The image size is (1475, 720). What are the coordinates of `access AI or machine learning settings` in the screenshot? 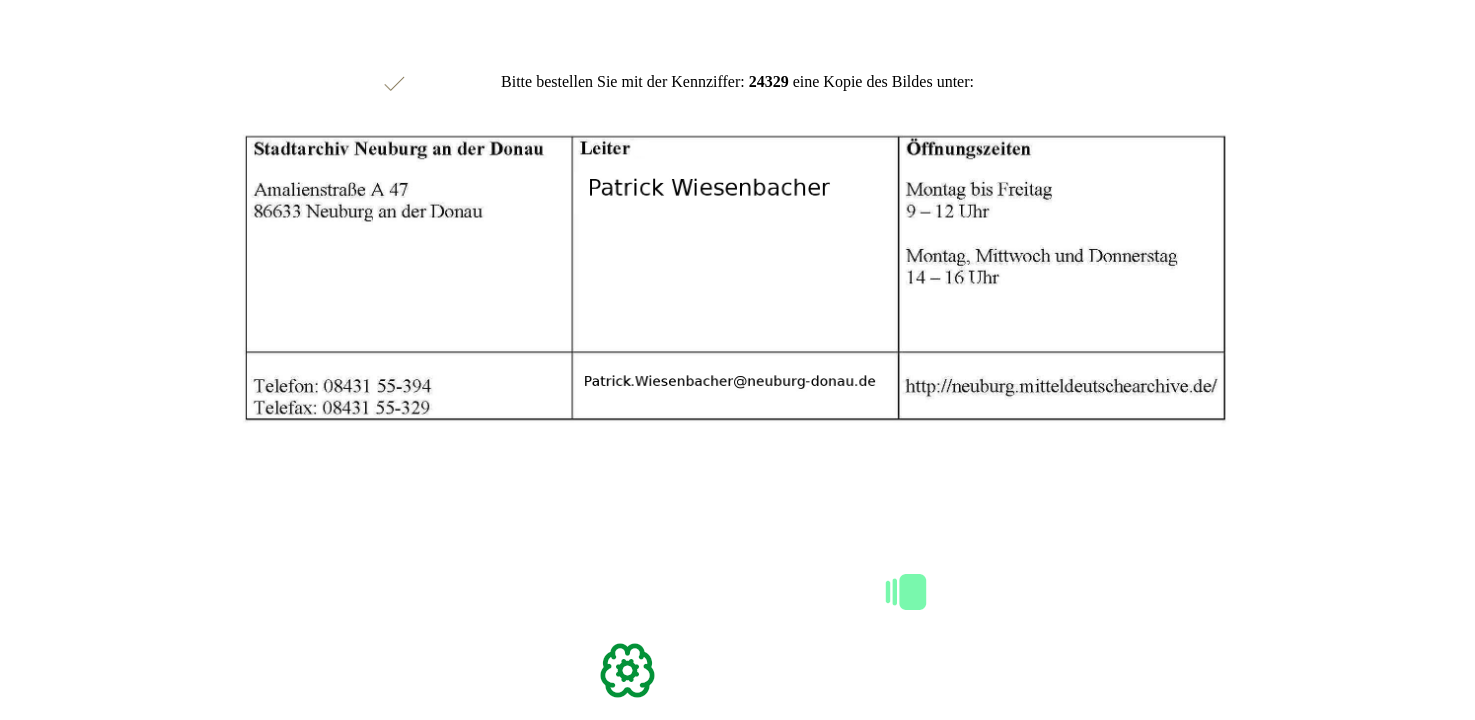 It's located at (627, 670).